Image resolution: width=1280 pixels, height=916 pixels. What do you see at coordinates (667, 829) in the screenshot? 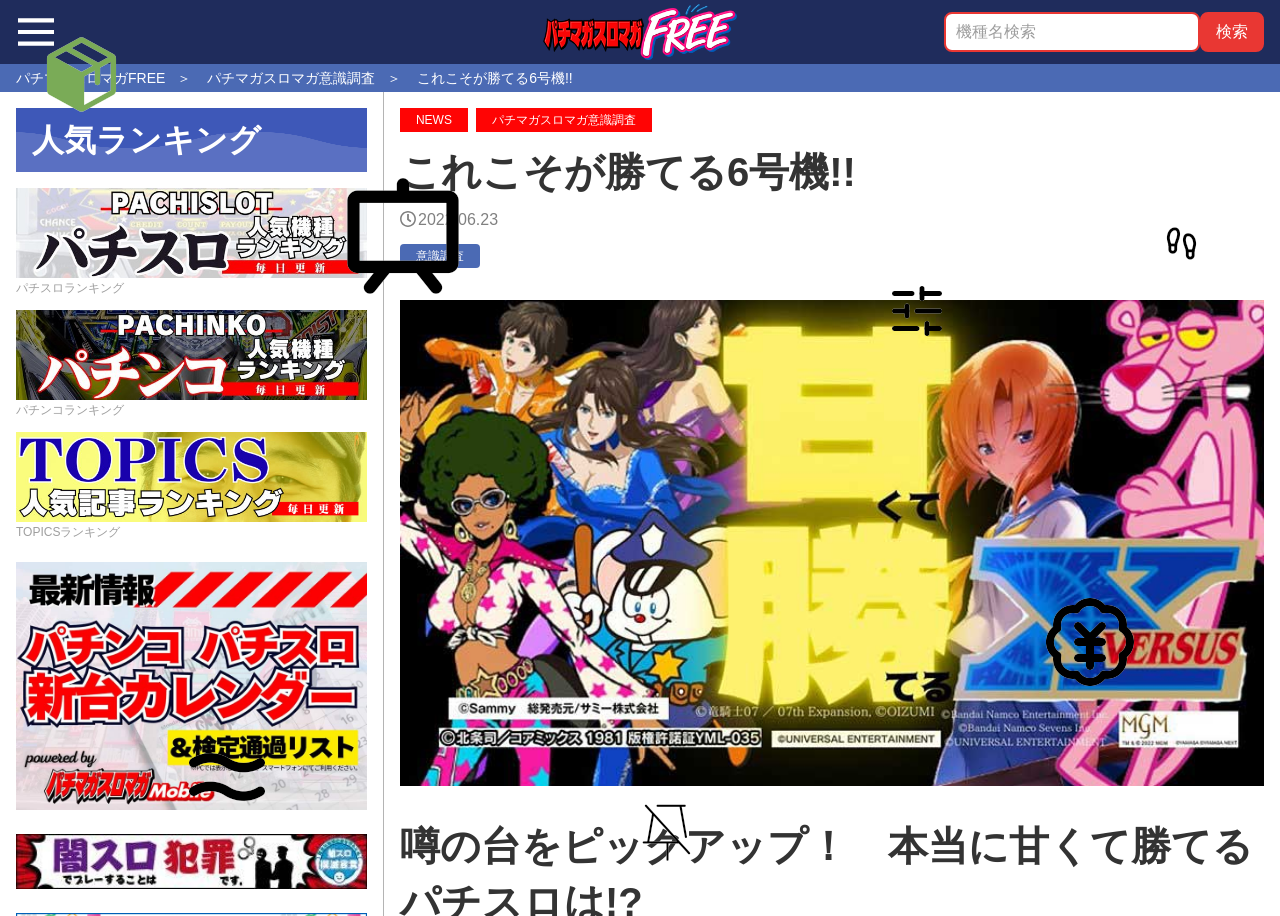
I see `unpin this item` at bounding box center [667, 829].